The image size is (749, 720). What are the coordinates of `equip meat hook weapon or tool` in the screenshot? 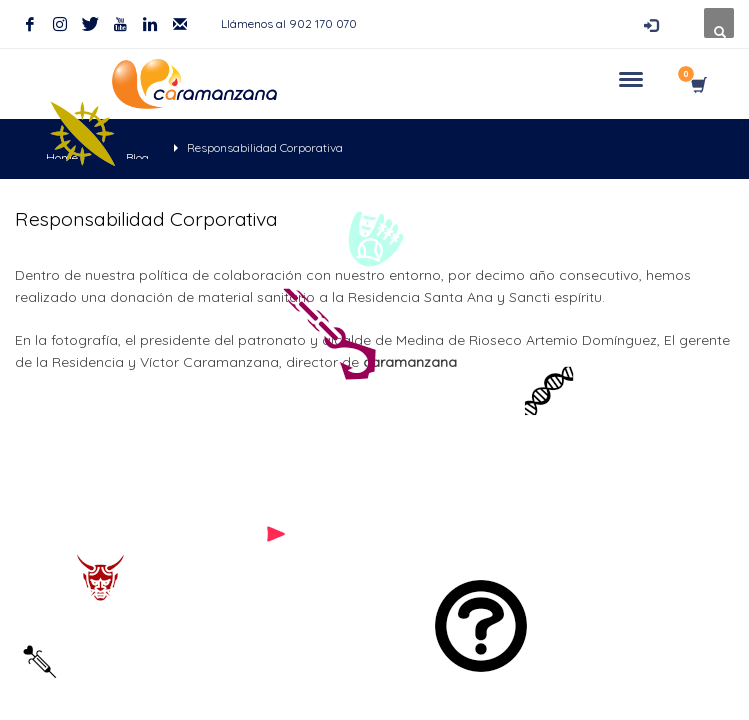 It's located at (330, 335).